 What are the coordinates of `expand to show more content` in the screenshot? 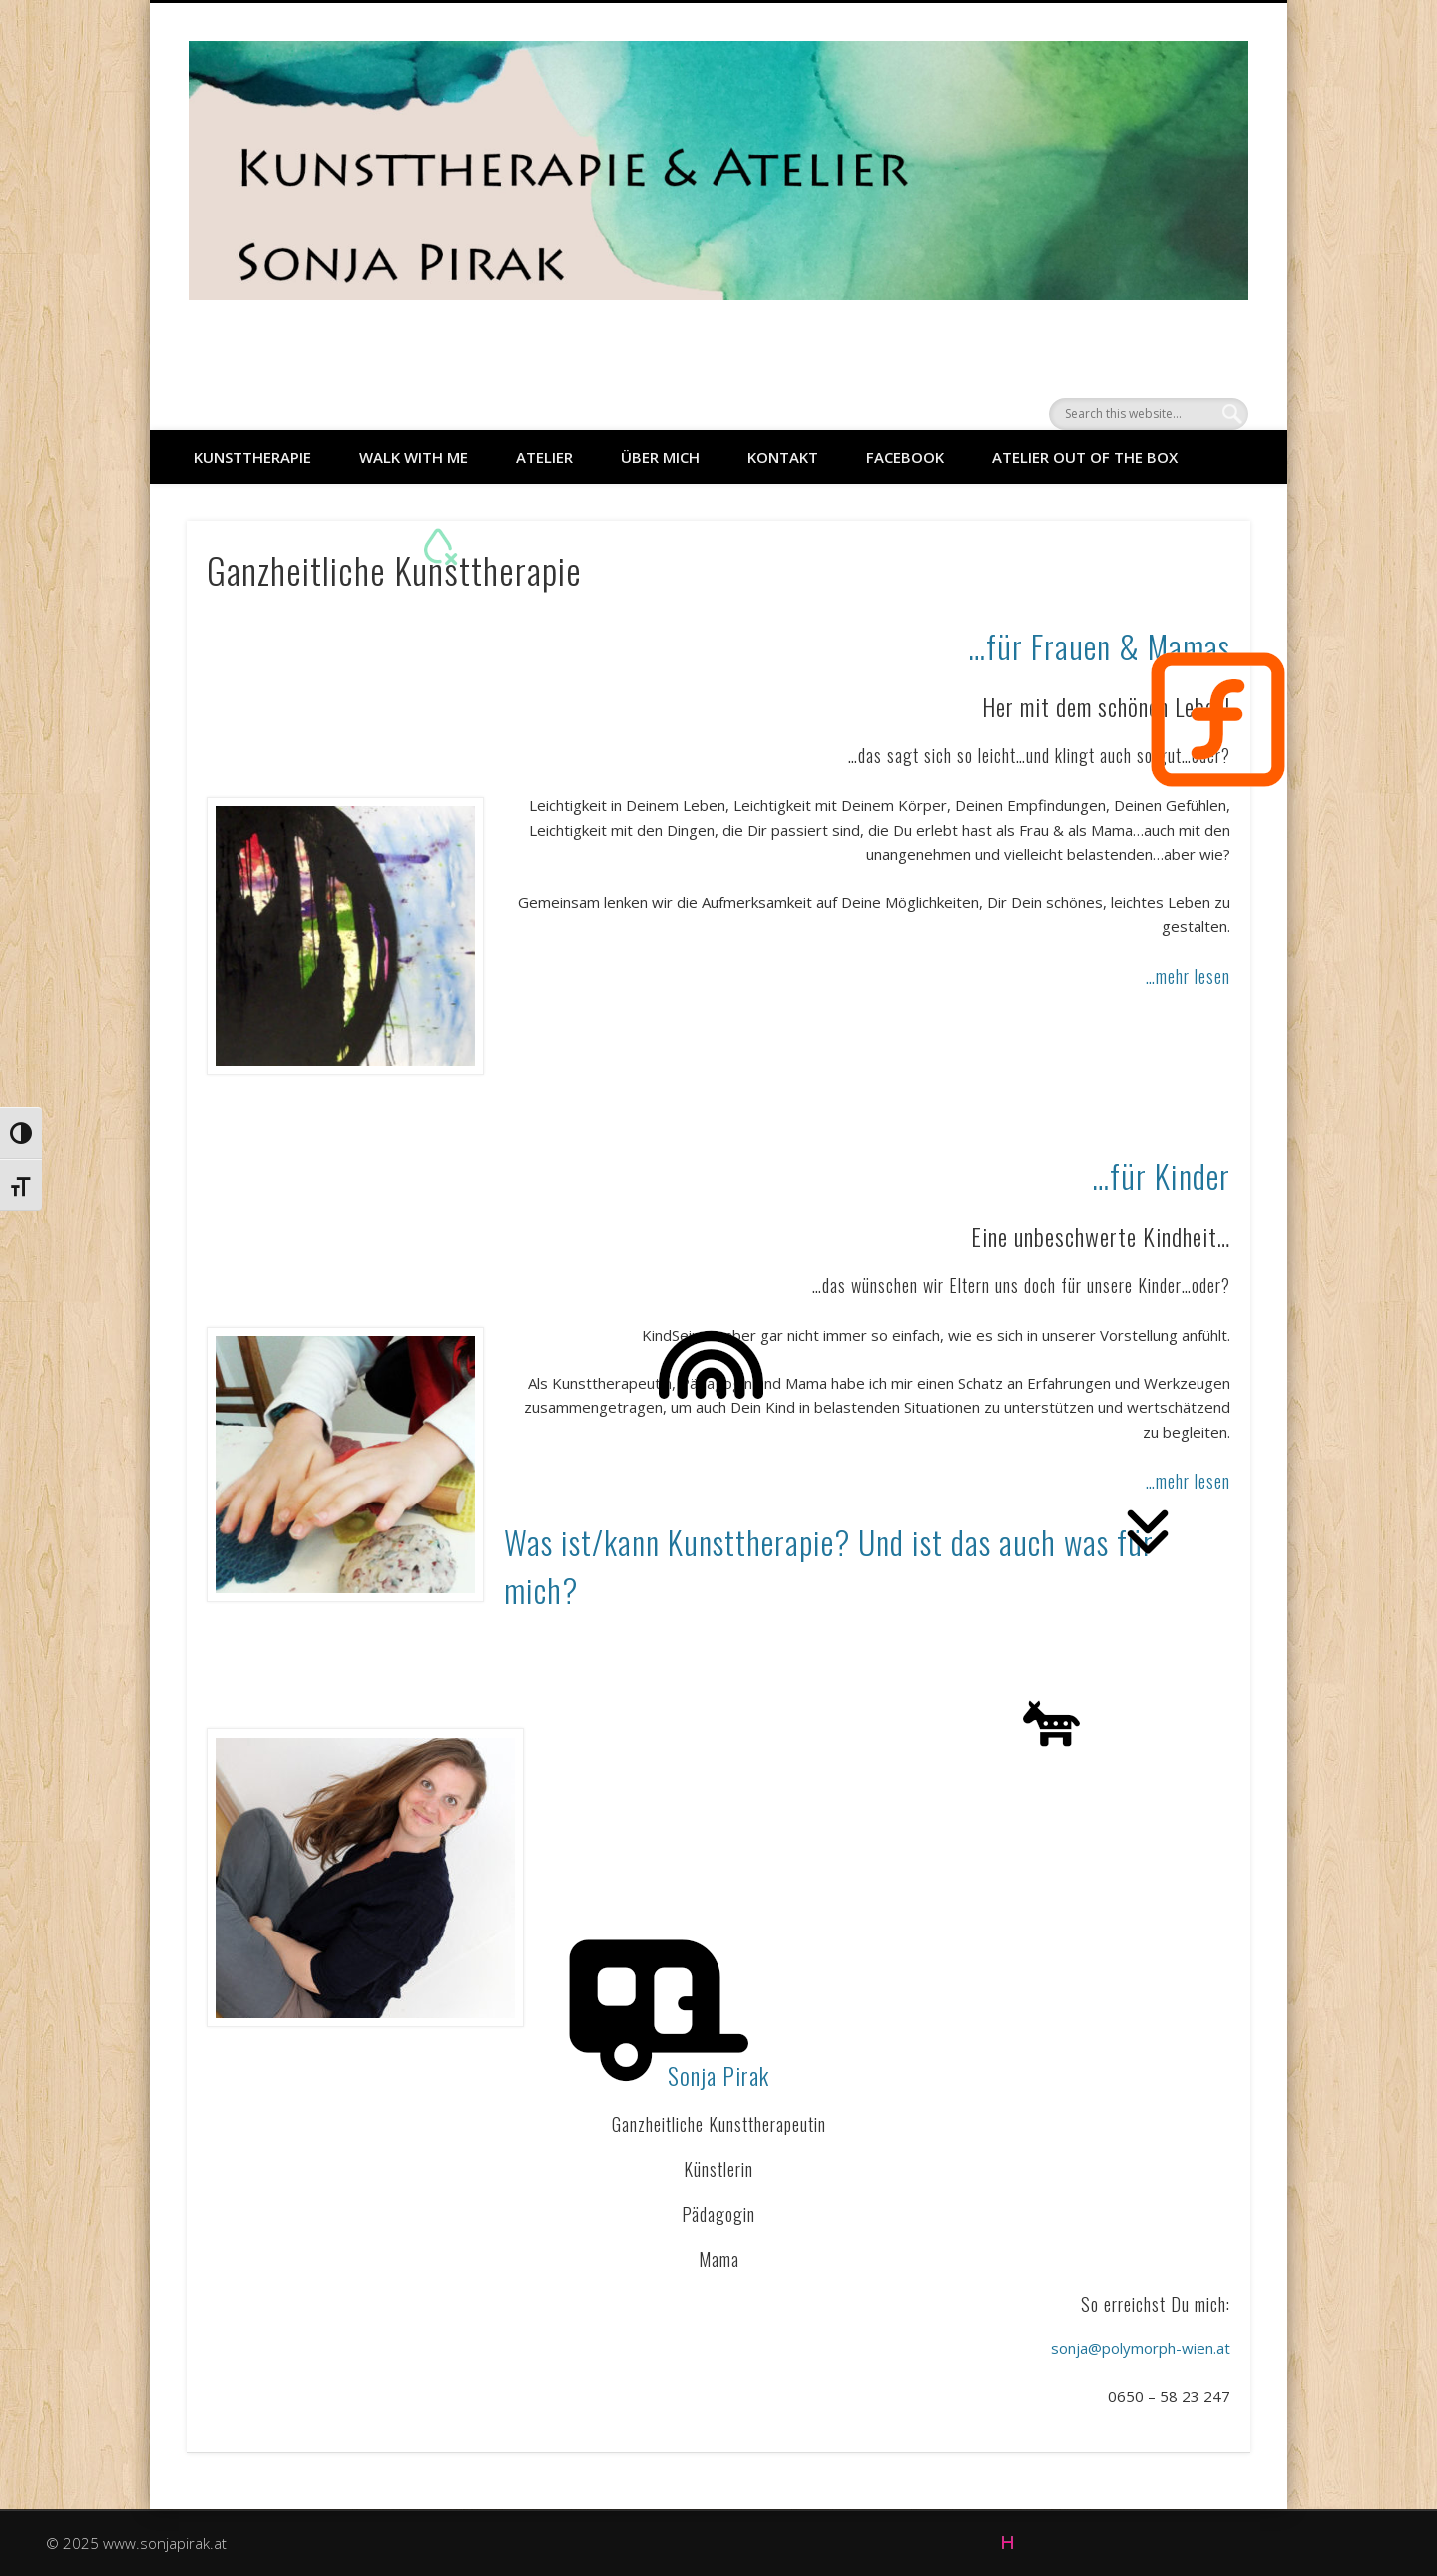 It's located at (1148, 1530).